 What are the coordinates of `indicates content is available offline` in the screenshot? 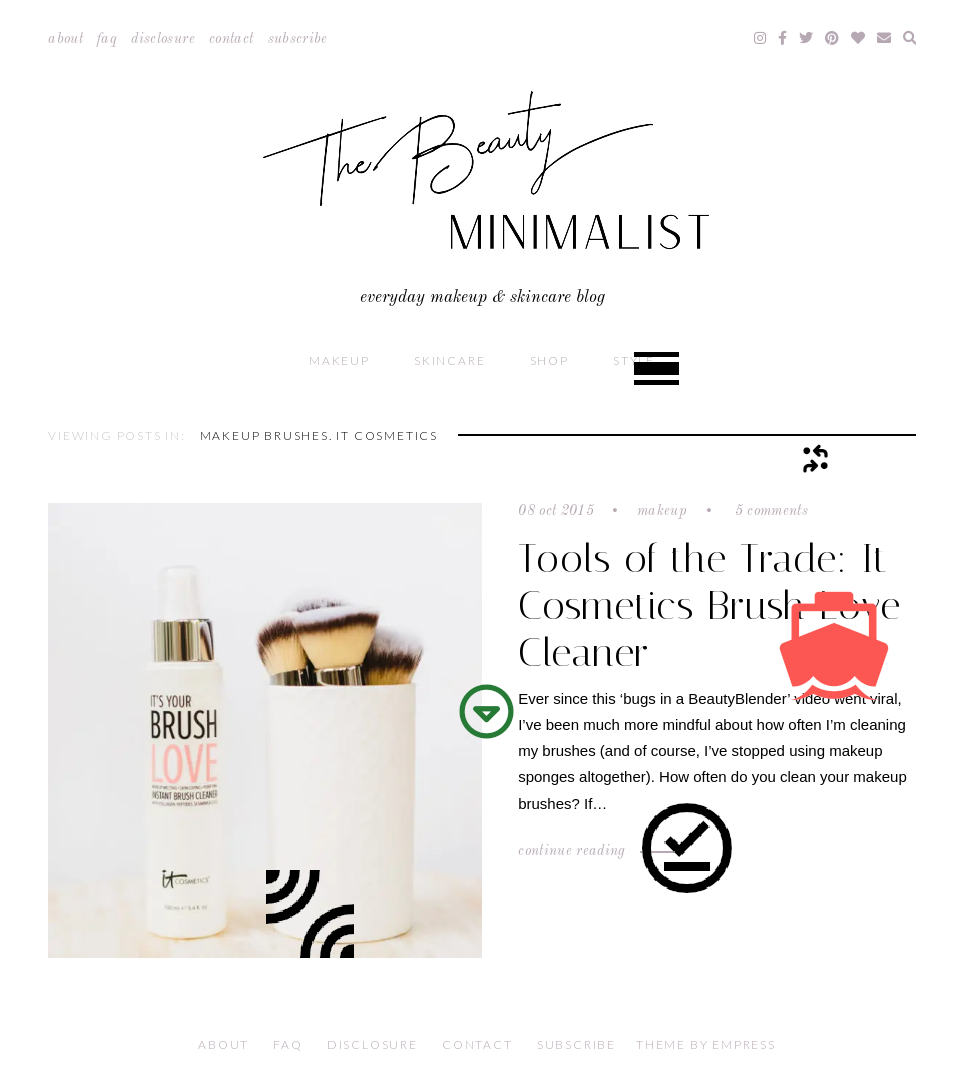 It's located at (687, 848).